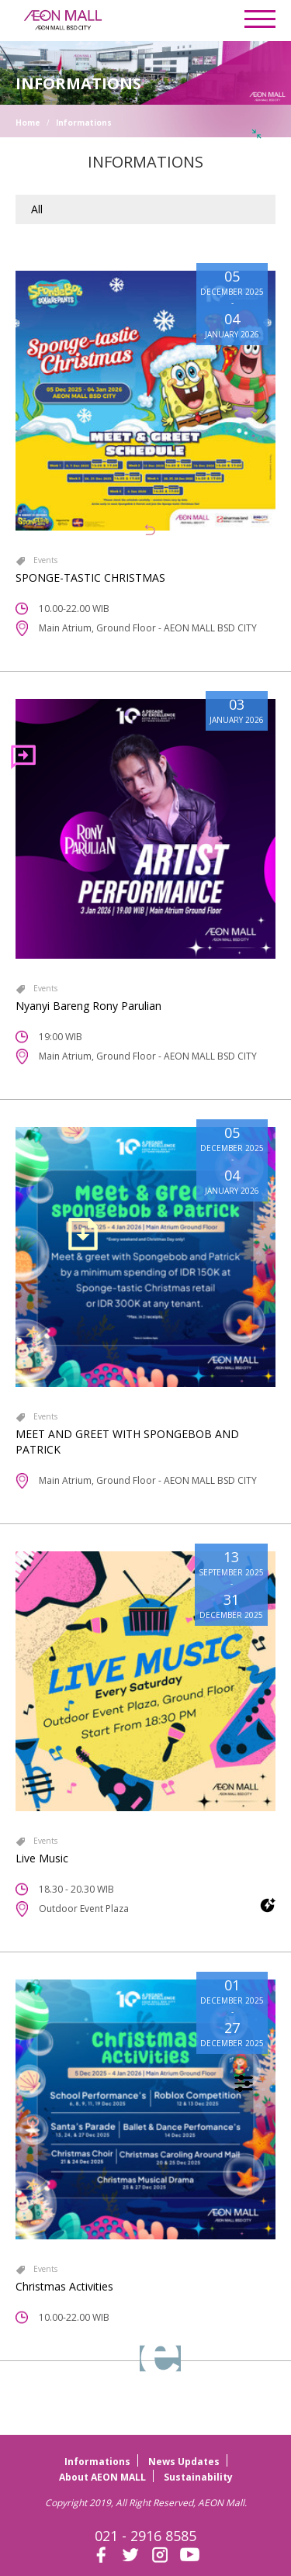 This screenshot has width=291, height=2576. What do you see at coordinates (23, 756) in the screenshot?
I see `forward a chat message` at bounding box center [23, 756].